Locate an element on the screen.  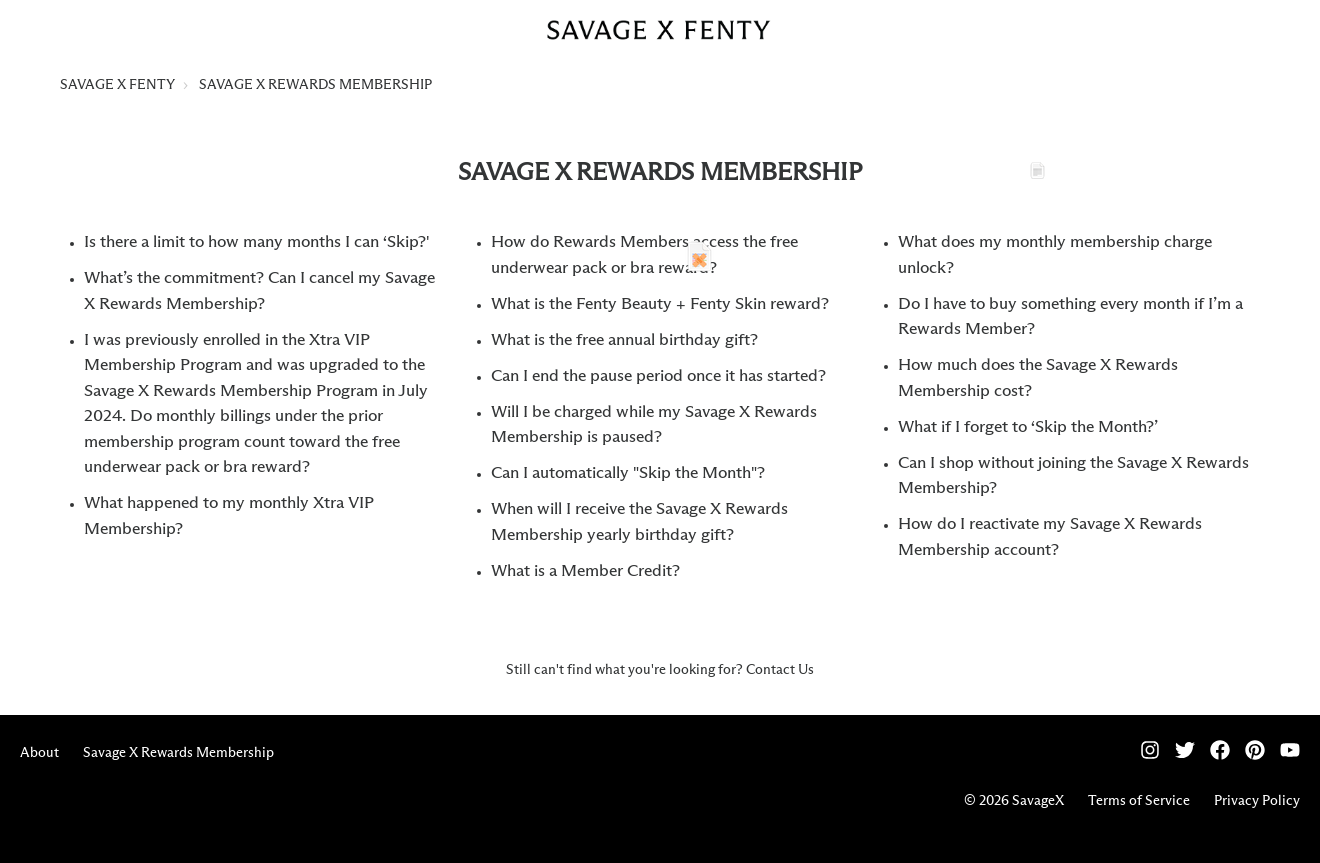
a windows ini configuration file associated with wine is located at coordinates (1037, 170).